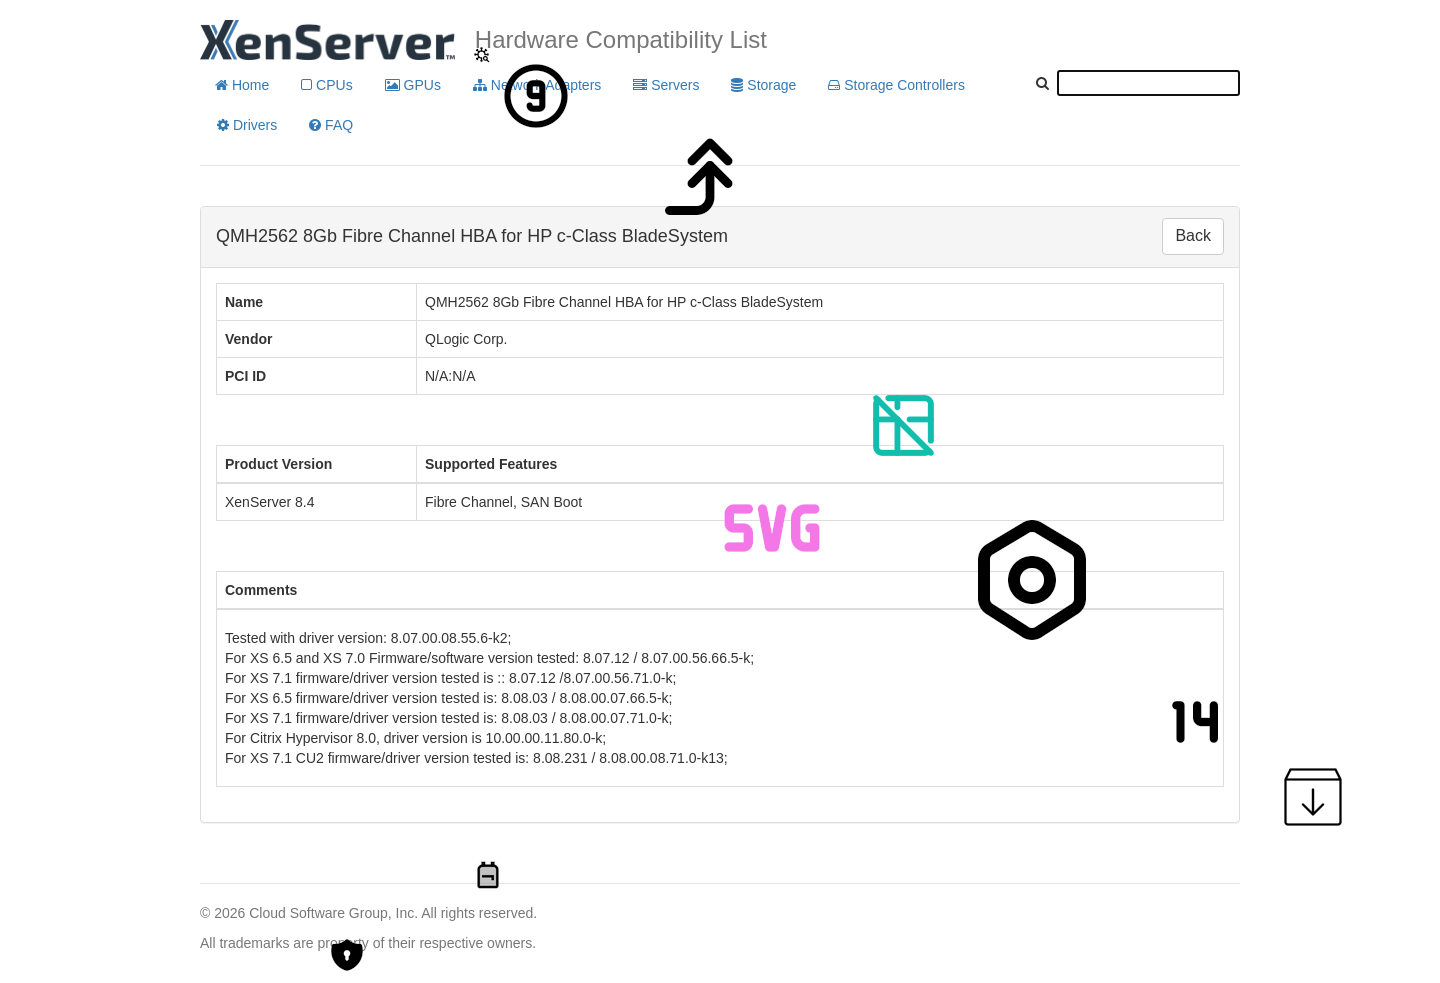 This screenshot has height=983, width=1440. Describe the element at coordinates (1313, 797) in the screenshot. I see `download to storage or archive` at that location.